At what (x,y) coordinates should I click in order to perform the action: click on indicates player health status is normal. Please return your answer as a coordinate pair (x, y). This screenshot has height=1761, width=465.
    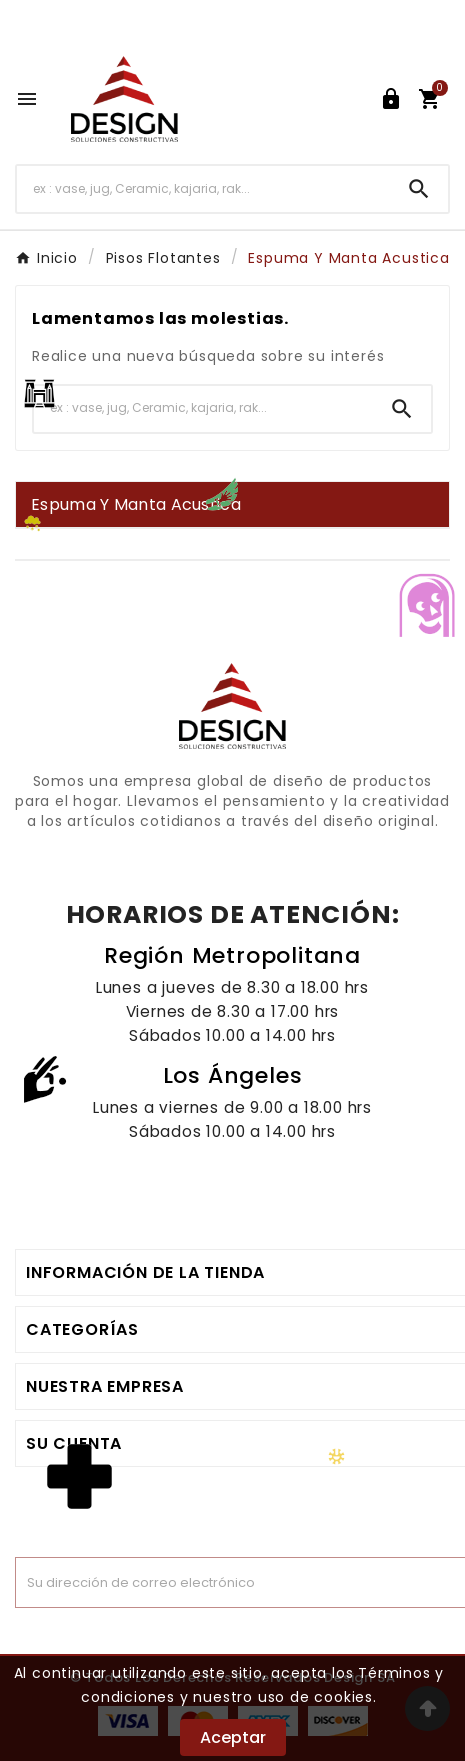
    Looking at the image, I should click on (79, 1476).